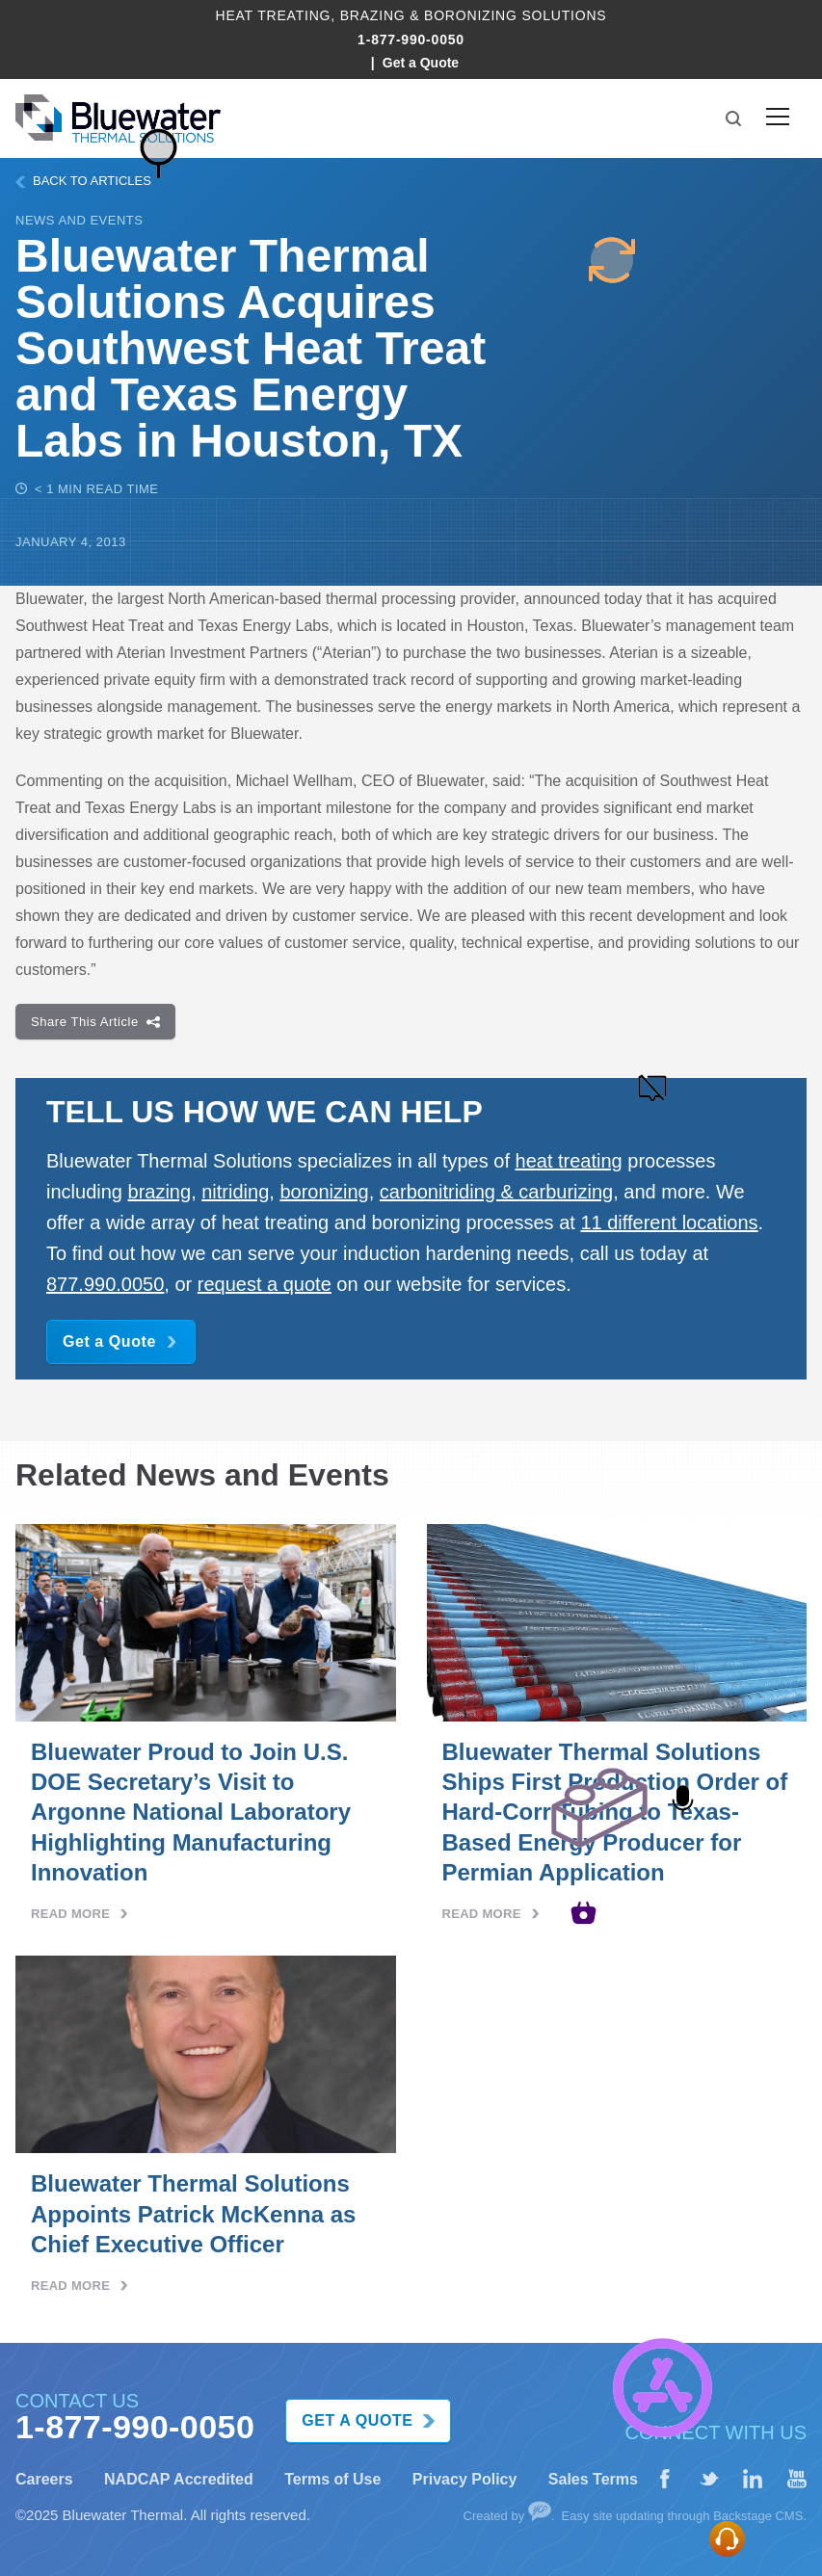 The width and height of the screenshot is (822, 2576). Describe the element at coordinates (662, 2387) in the screenshot. I see `download apps from the app store` at that location.